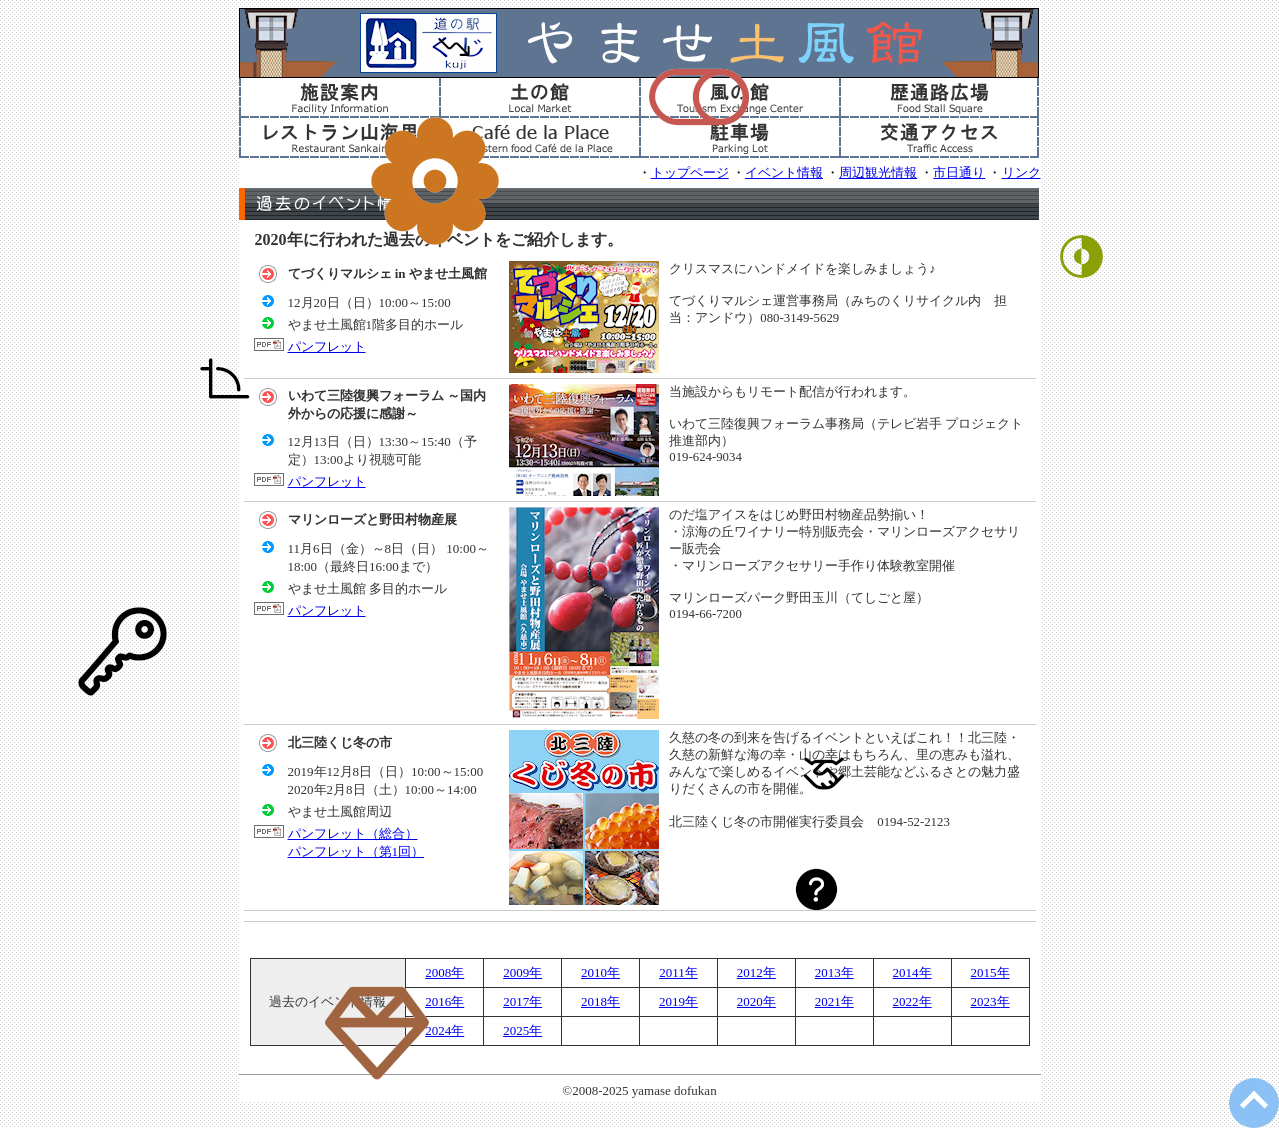  Describe the element at coordinates (824, 773) in the screenshot. I see `indicates a partnership or collaboration` at that location.